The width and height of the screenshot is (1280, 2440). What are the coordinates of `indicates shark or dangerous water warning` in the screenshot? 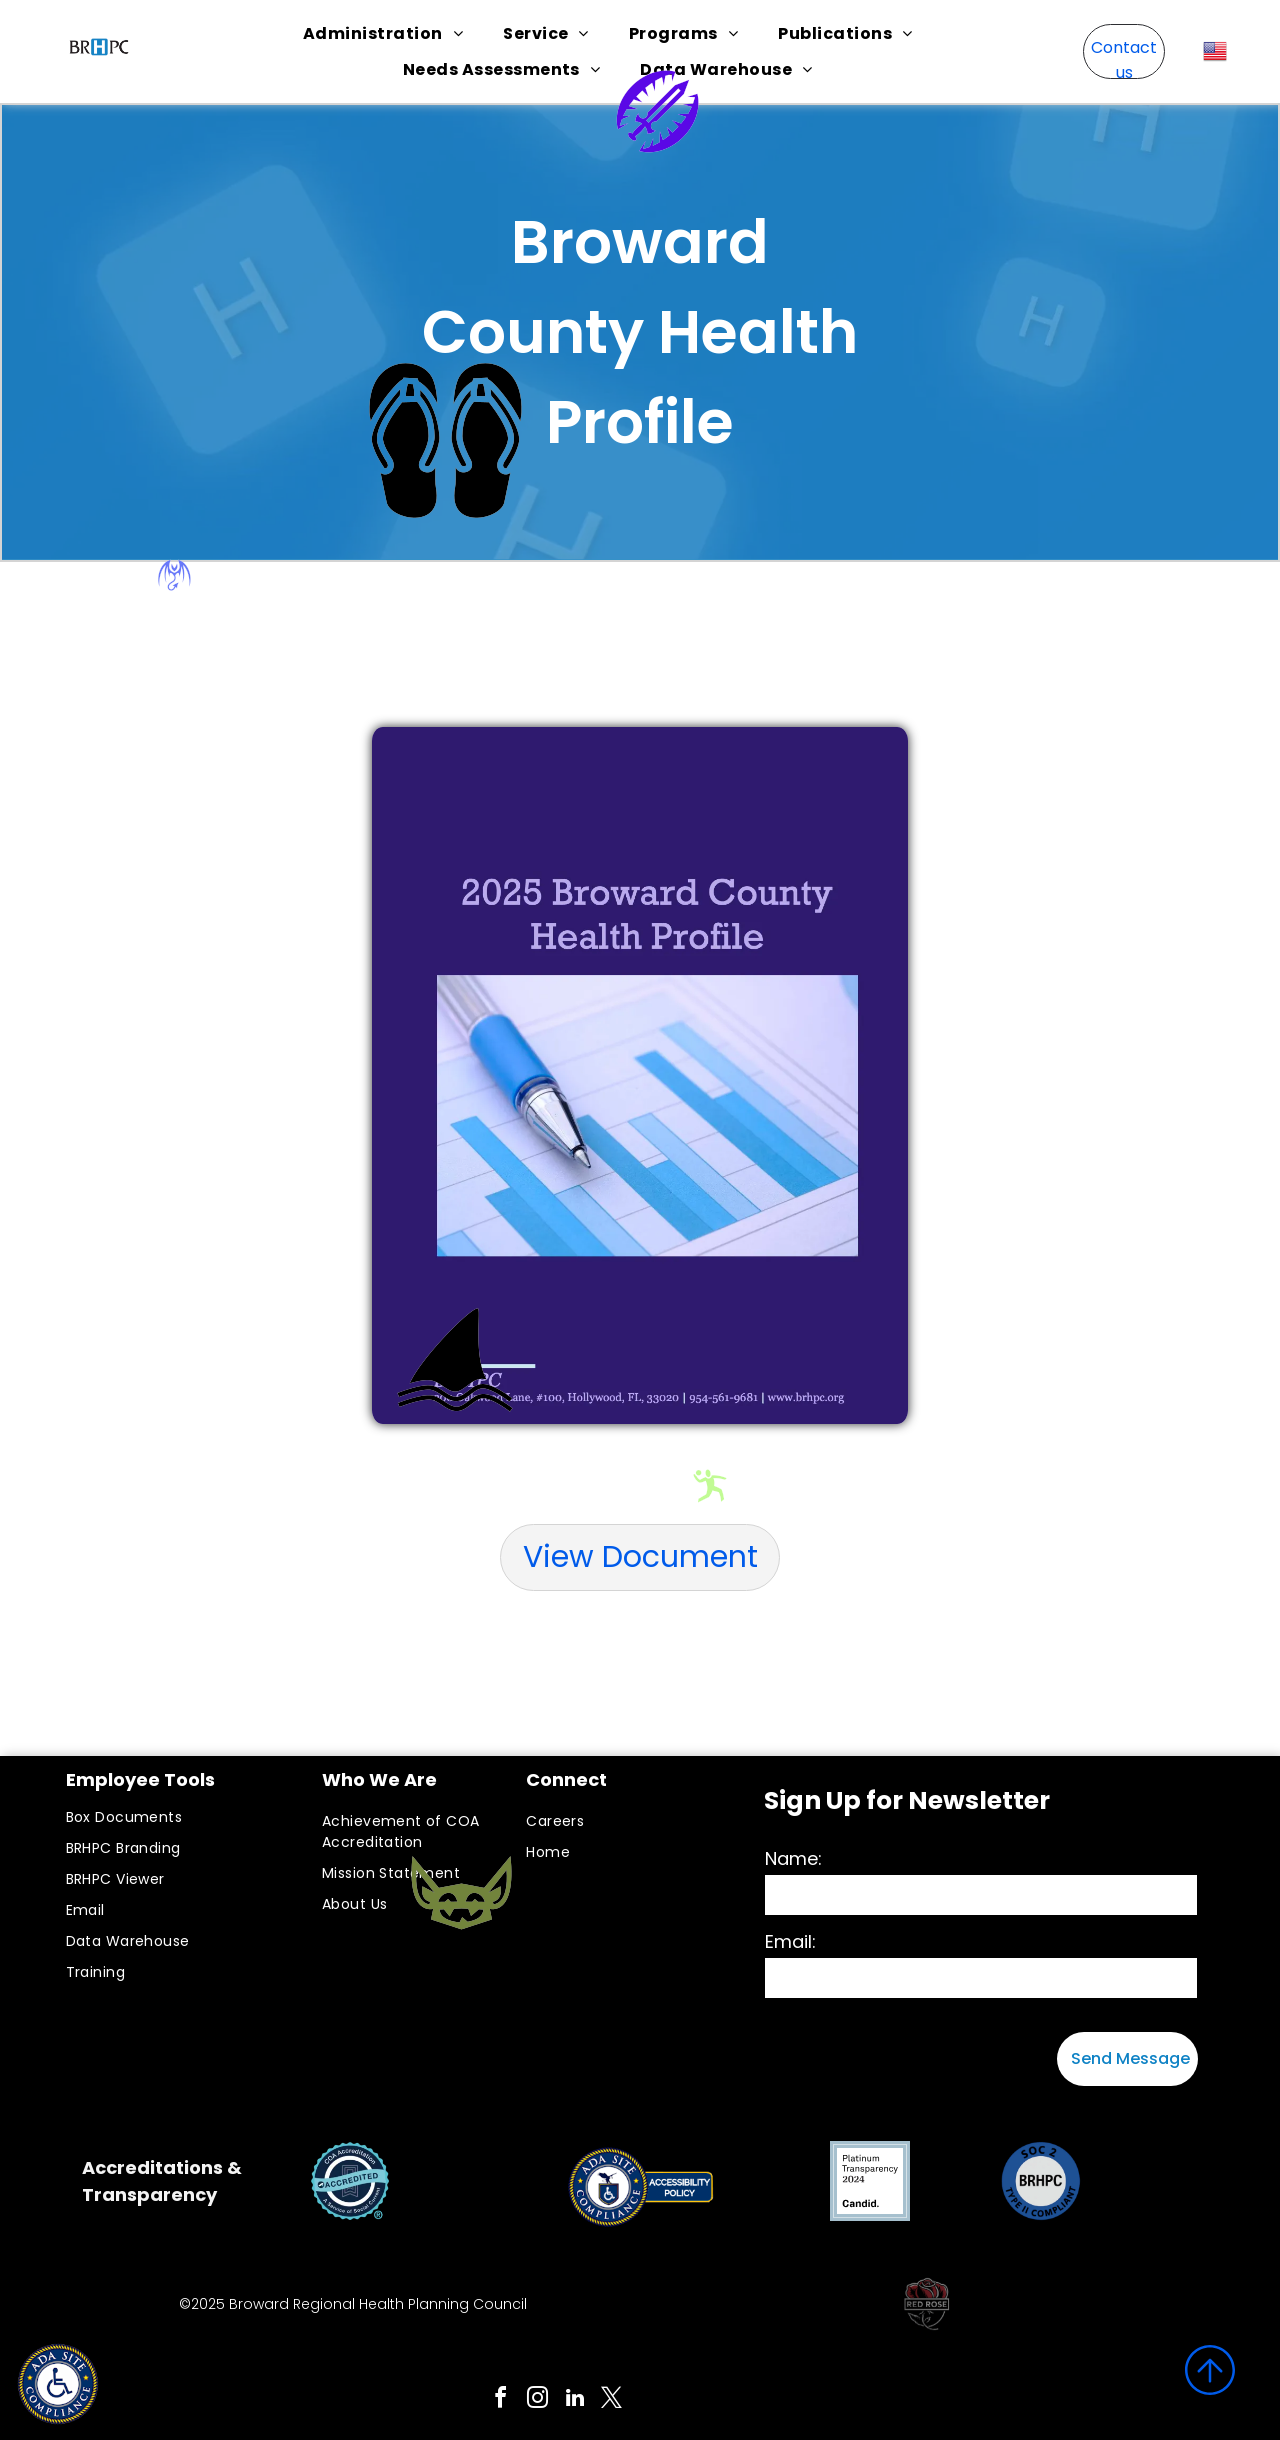 It's located at (455, 1360).